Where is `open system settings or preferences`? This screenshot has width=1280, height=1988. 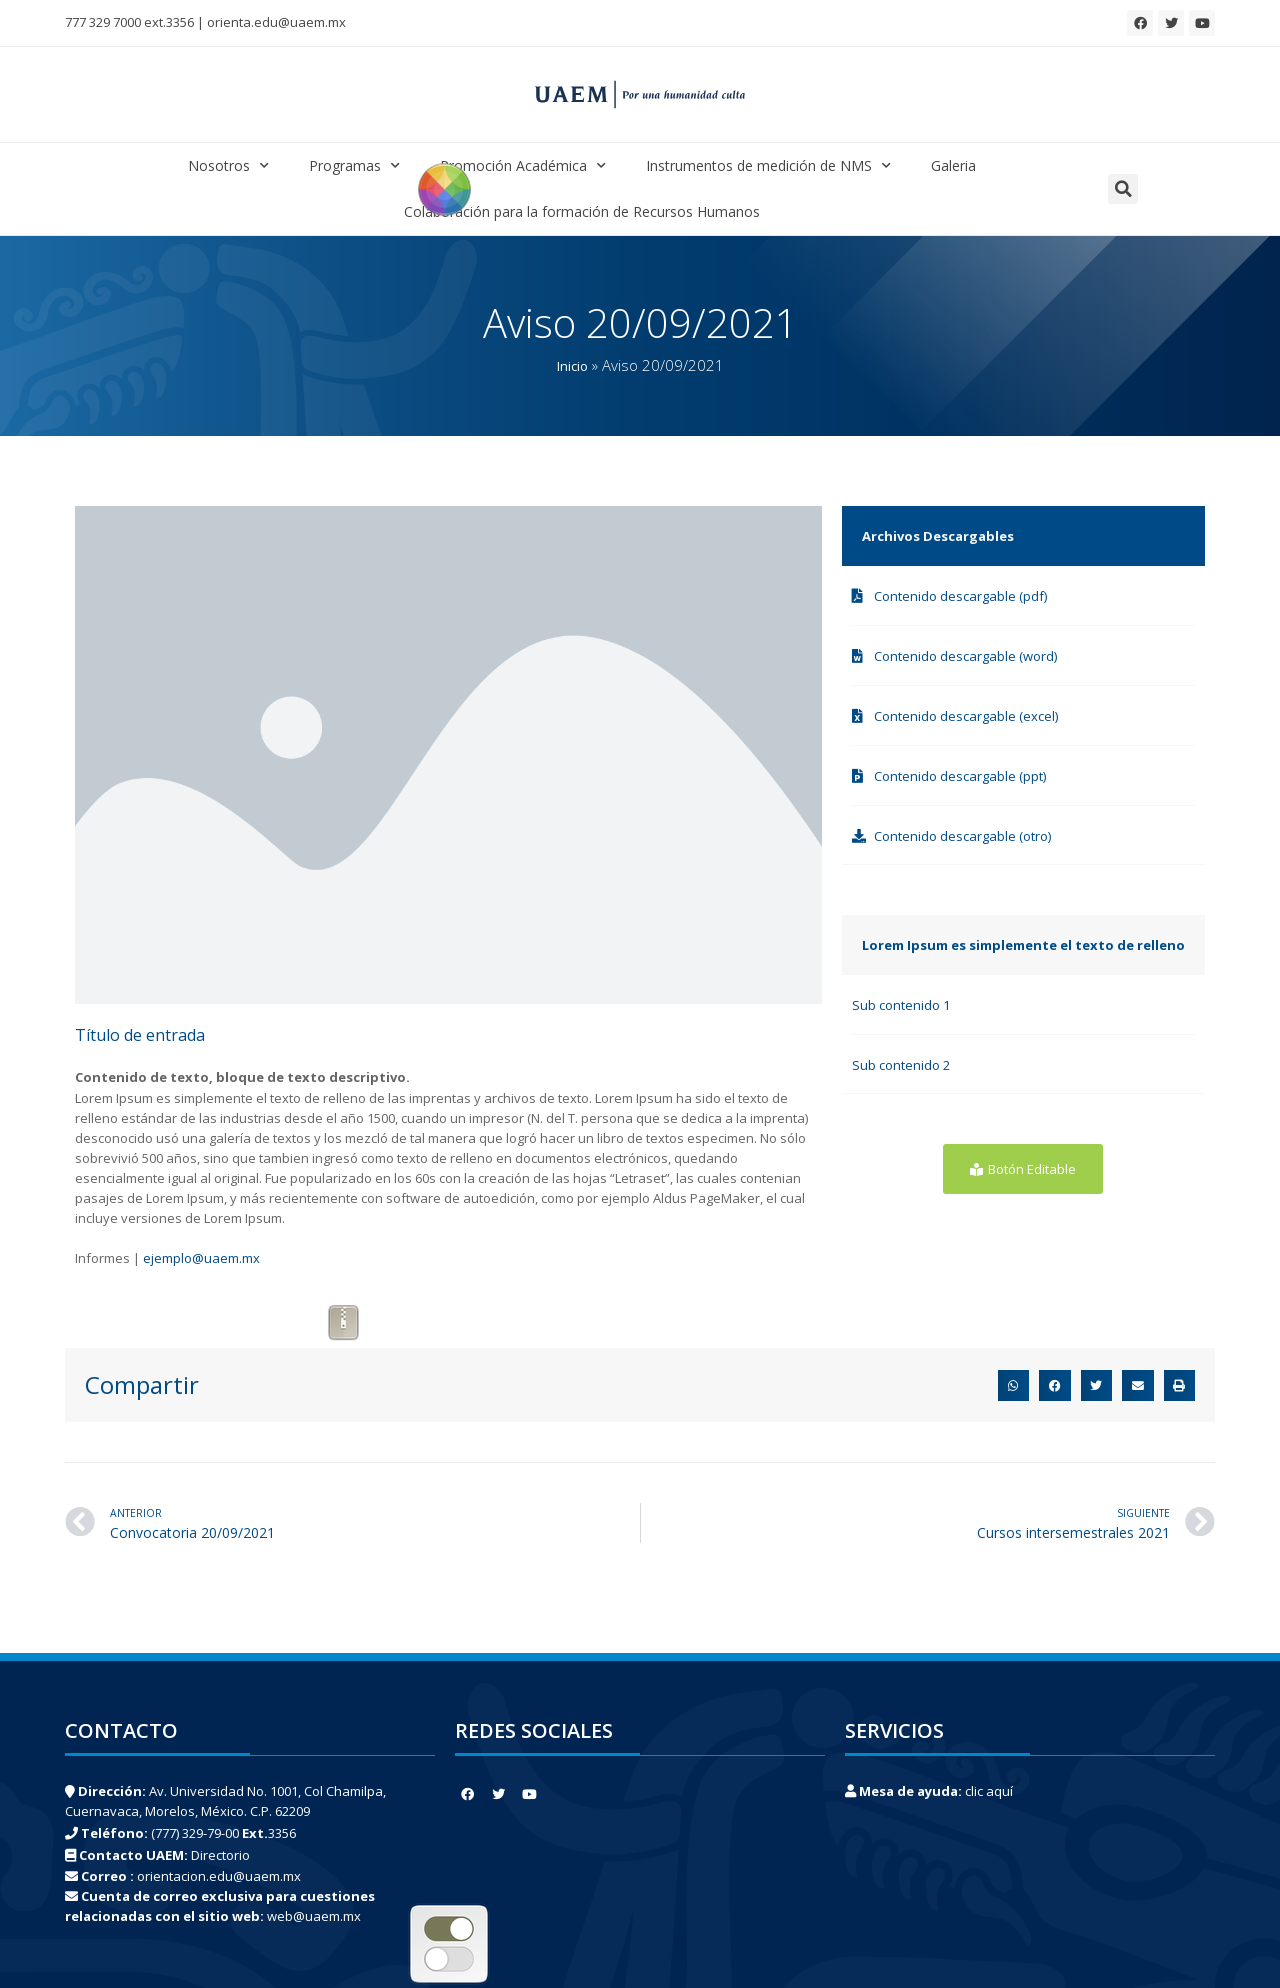
open system settings or preferences is located at coordinates (449, 1944).